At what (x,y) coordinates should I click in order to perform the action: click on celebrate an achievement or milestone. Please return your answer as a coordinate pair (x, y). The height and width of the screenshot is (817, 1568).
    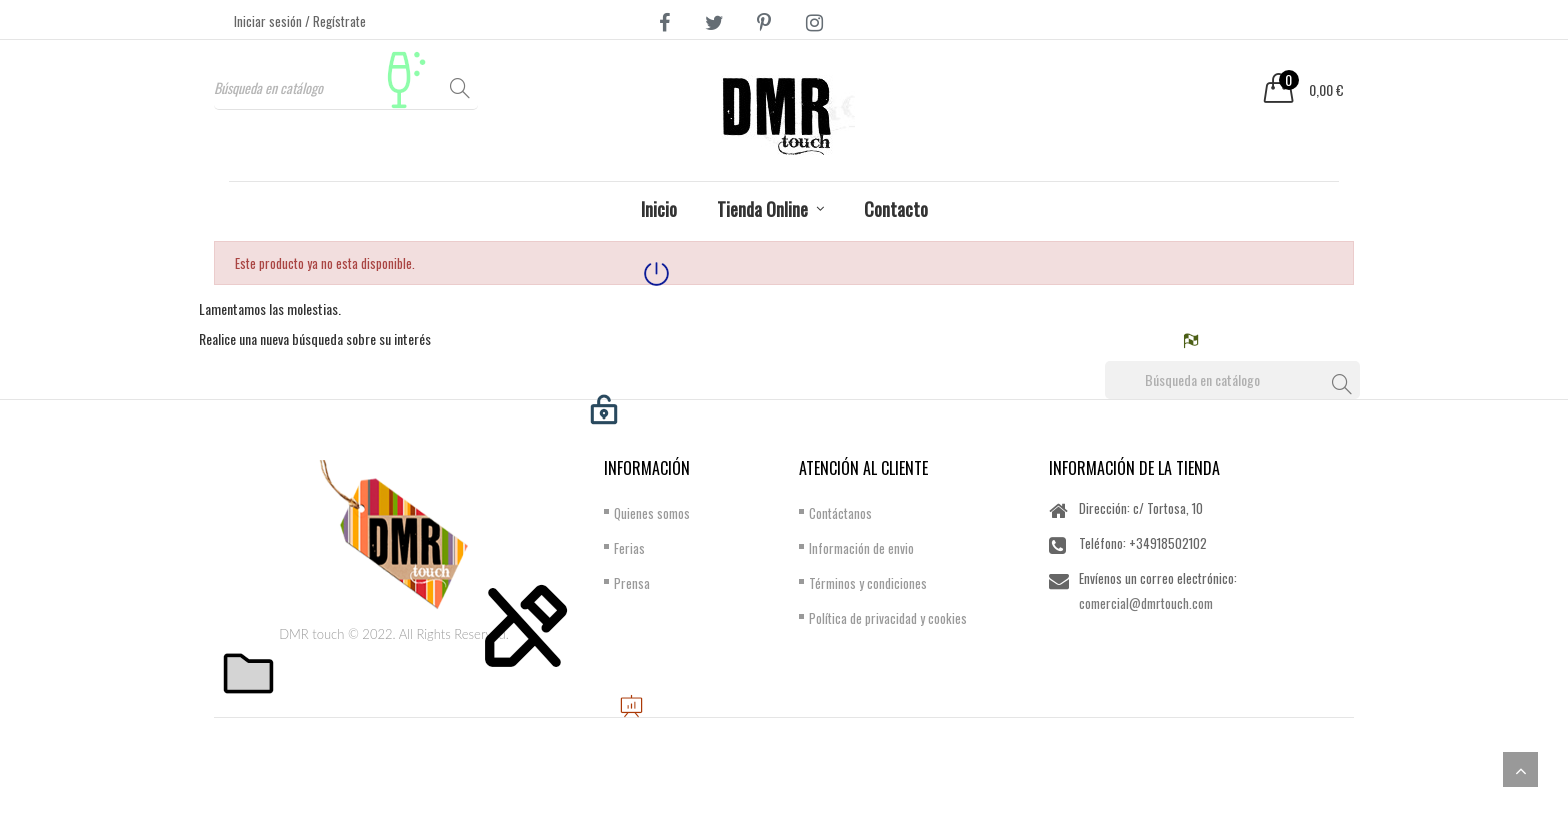
    Looking at the image, I should click on (401, 80).